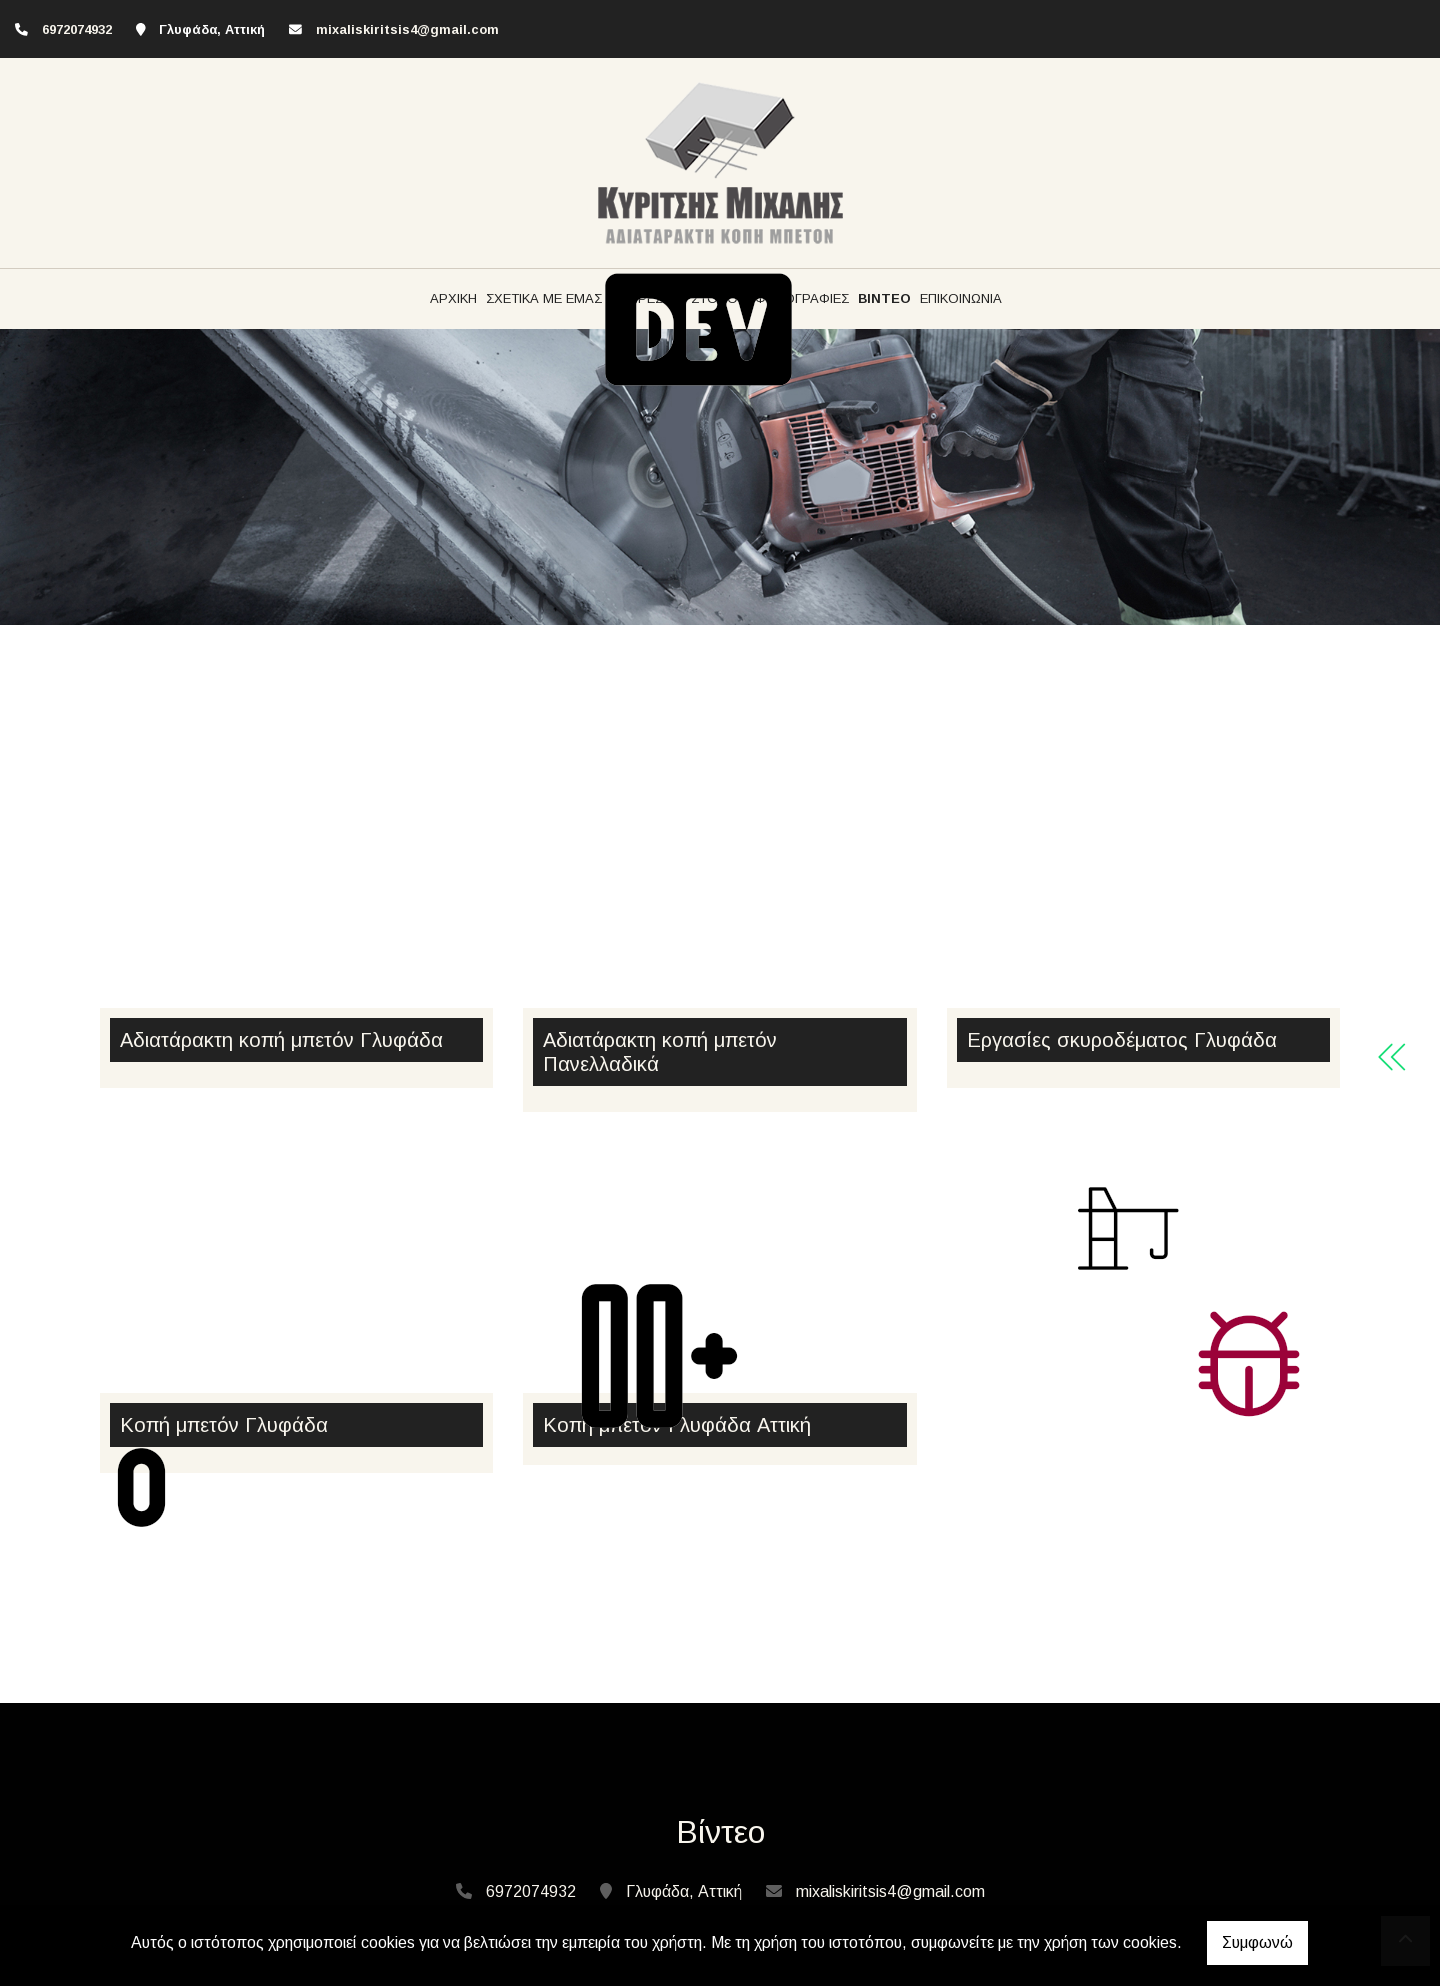 The height and width of the screenshot is (1986, 1440). What do you see at coordinates (1393, 1057) in the screenshot?
I see `go back to the beginning` at bounding box center [1393, 1057].